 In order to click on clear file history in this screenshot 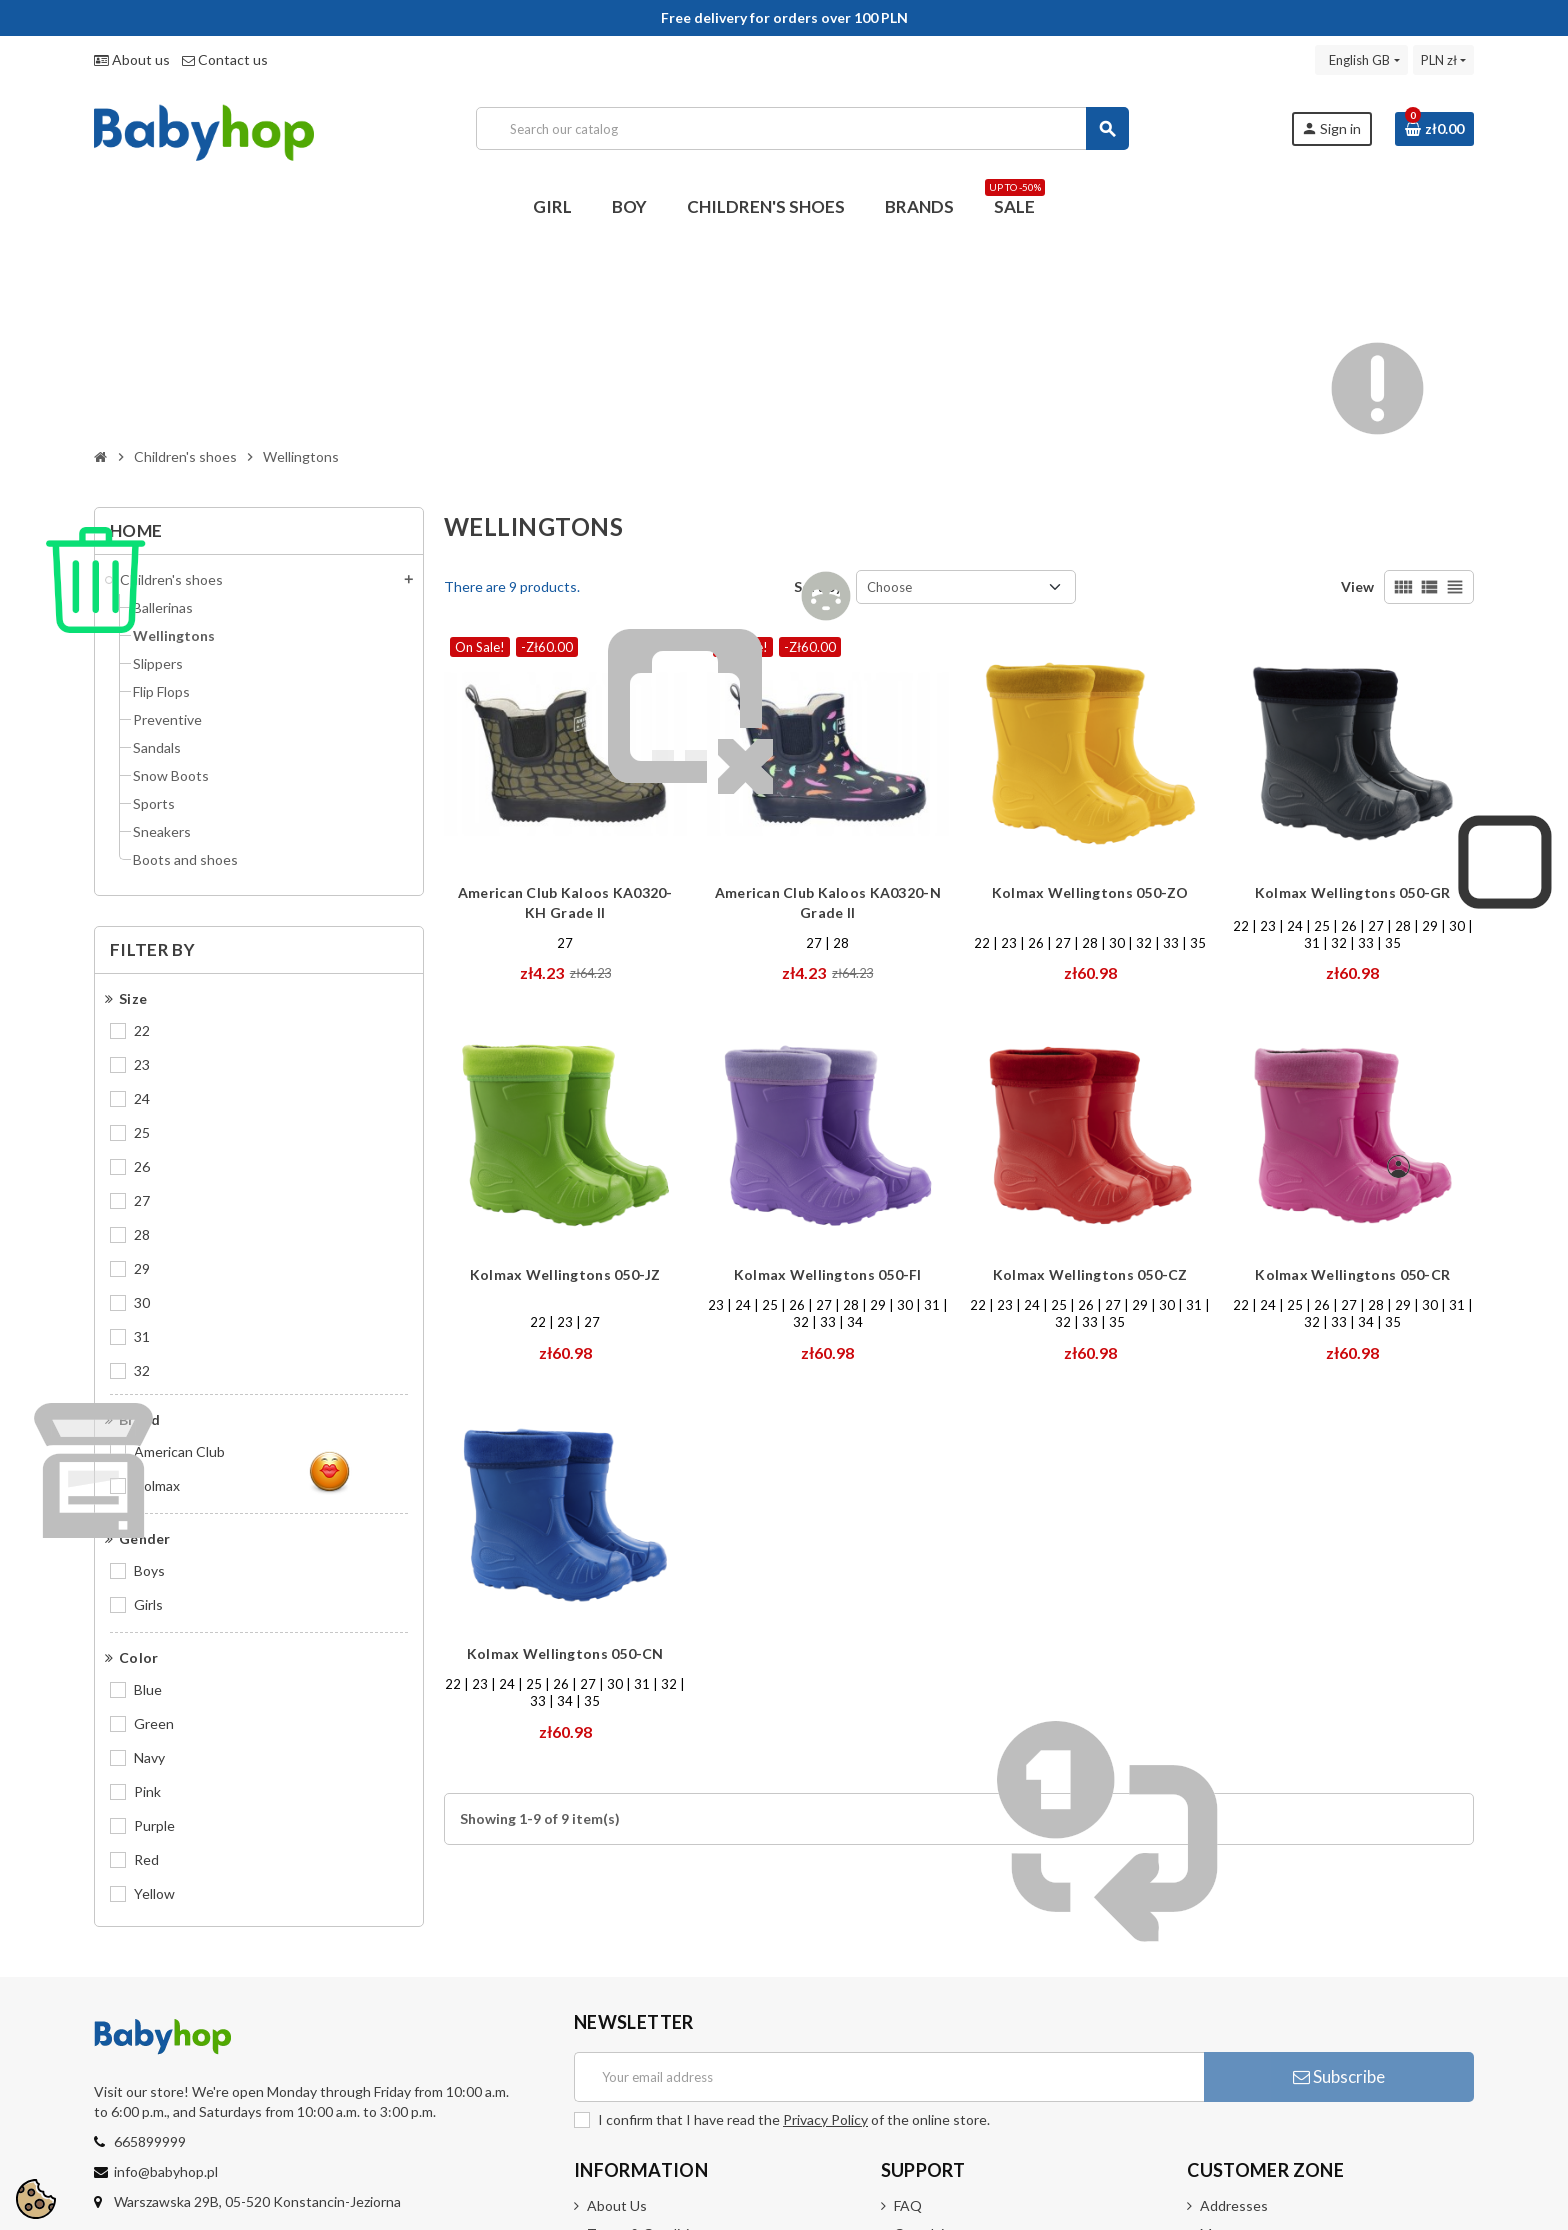, I will do `click(99, 580)`.